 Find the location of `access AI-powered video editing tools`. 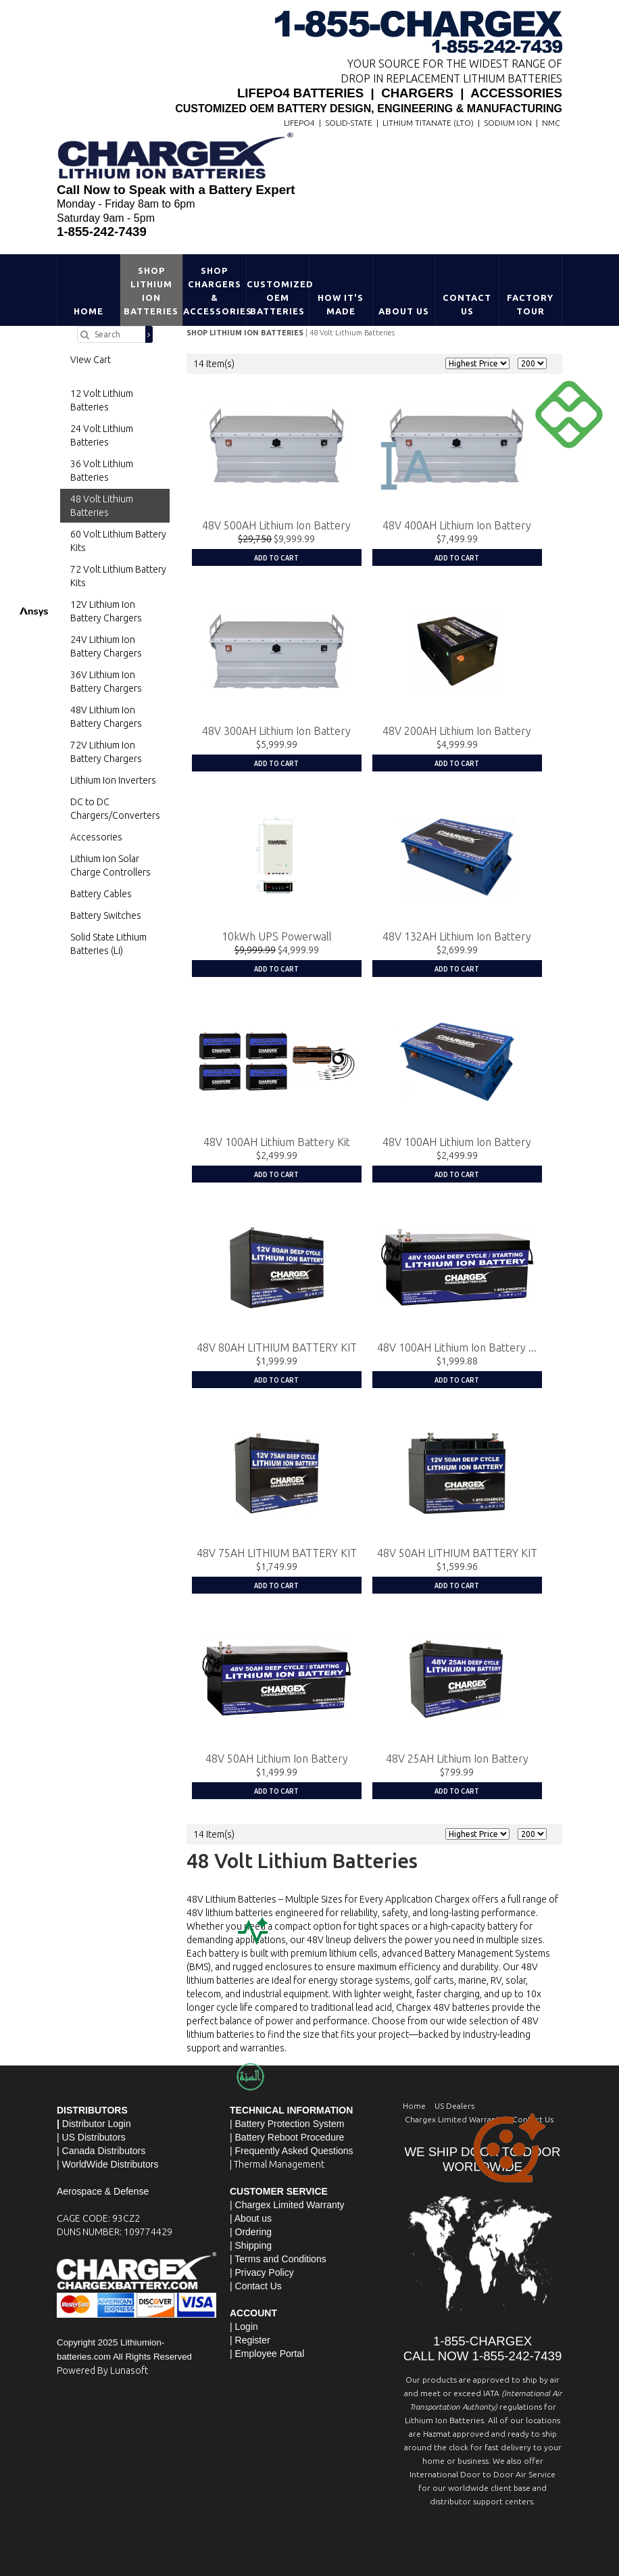

access AI-powered video editing tools is located at coordinates (506, 2149).